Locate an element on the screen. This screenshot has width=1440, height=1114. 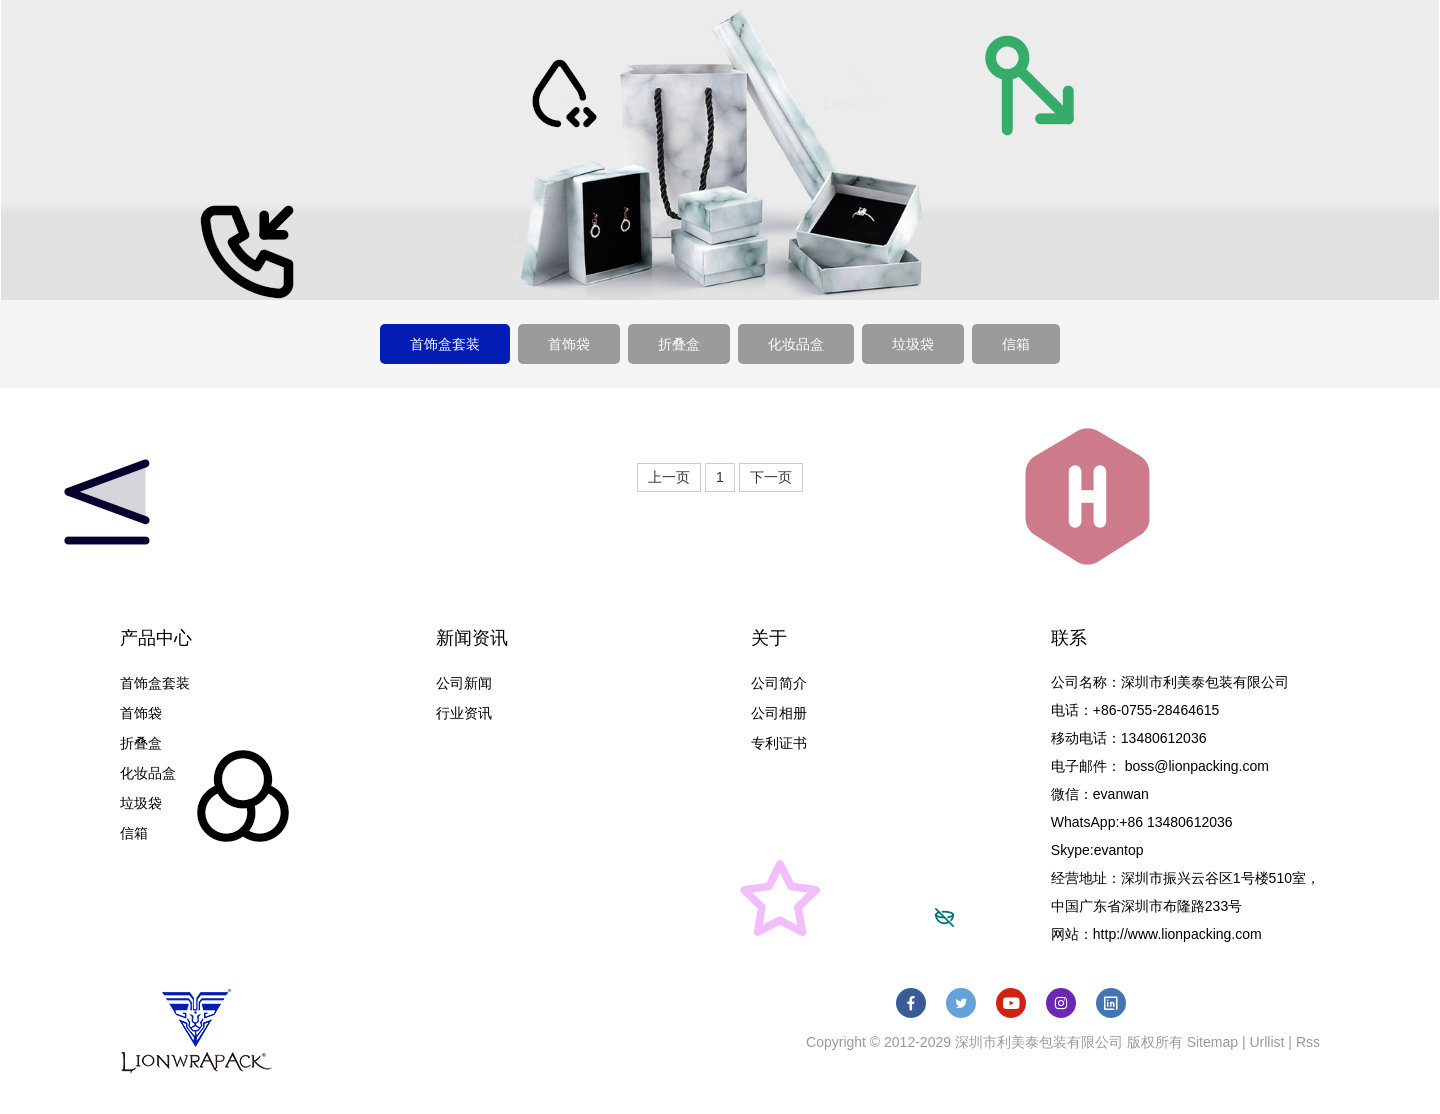
3D rendering or hemisphere view disabled is located at coordinates (944, 917).